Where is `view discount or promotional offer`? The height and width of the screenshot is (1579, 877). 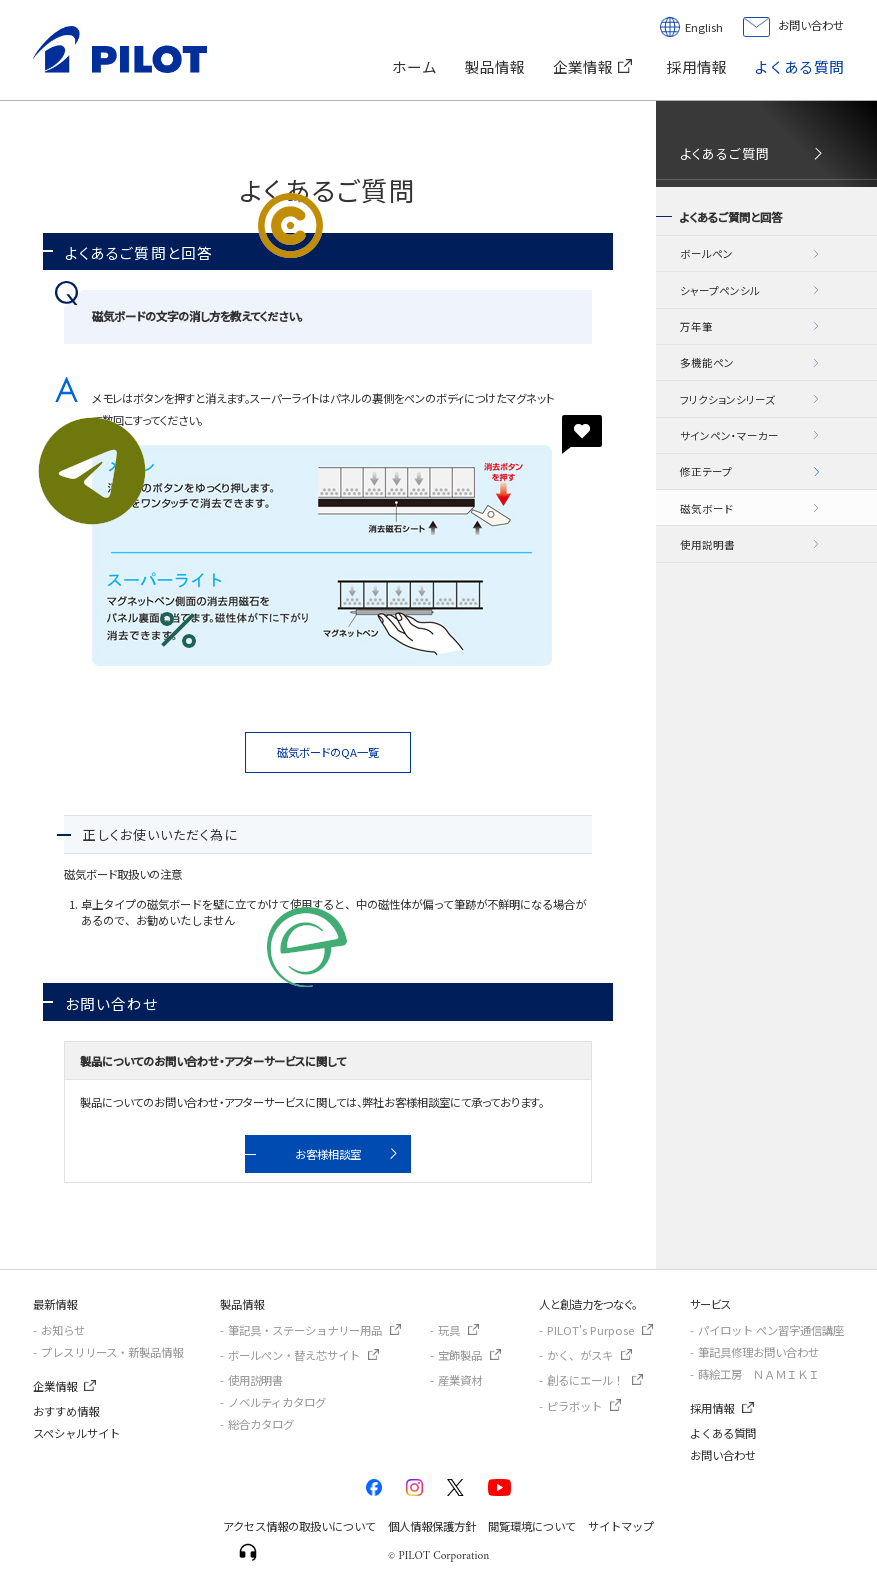 view discount or promotional offer is located at coordinates (178, 630).